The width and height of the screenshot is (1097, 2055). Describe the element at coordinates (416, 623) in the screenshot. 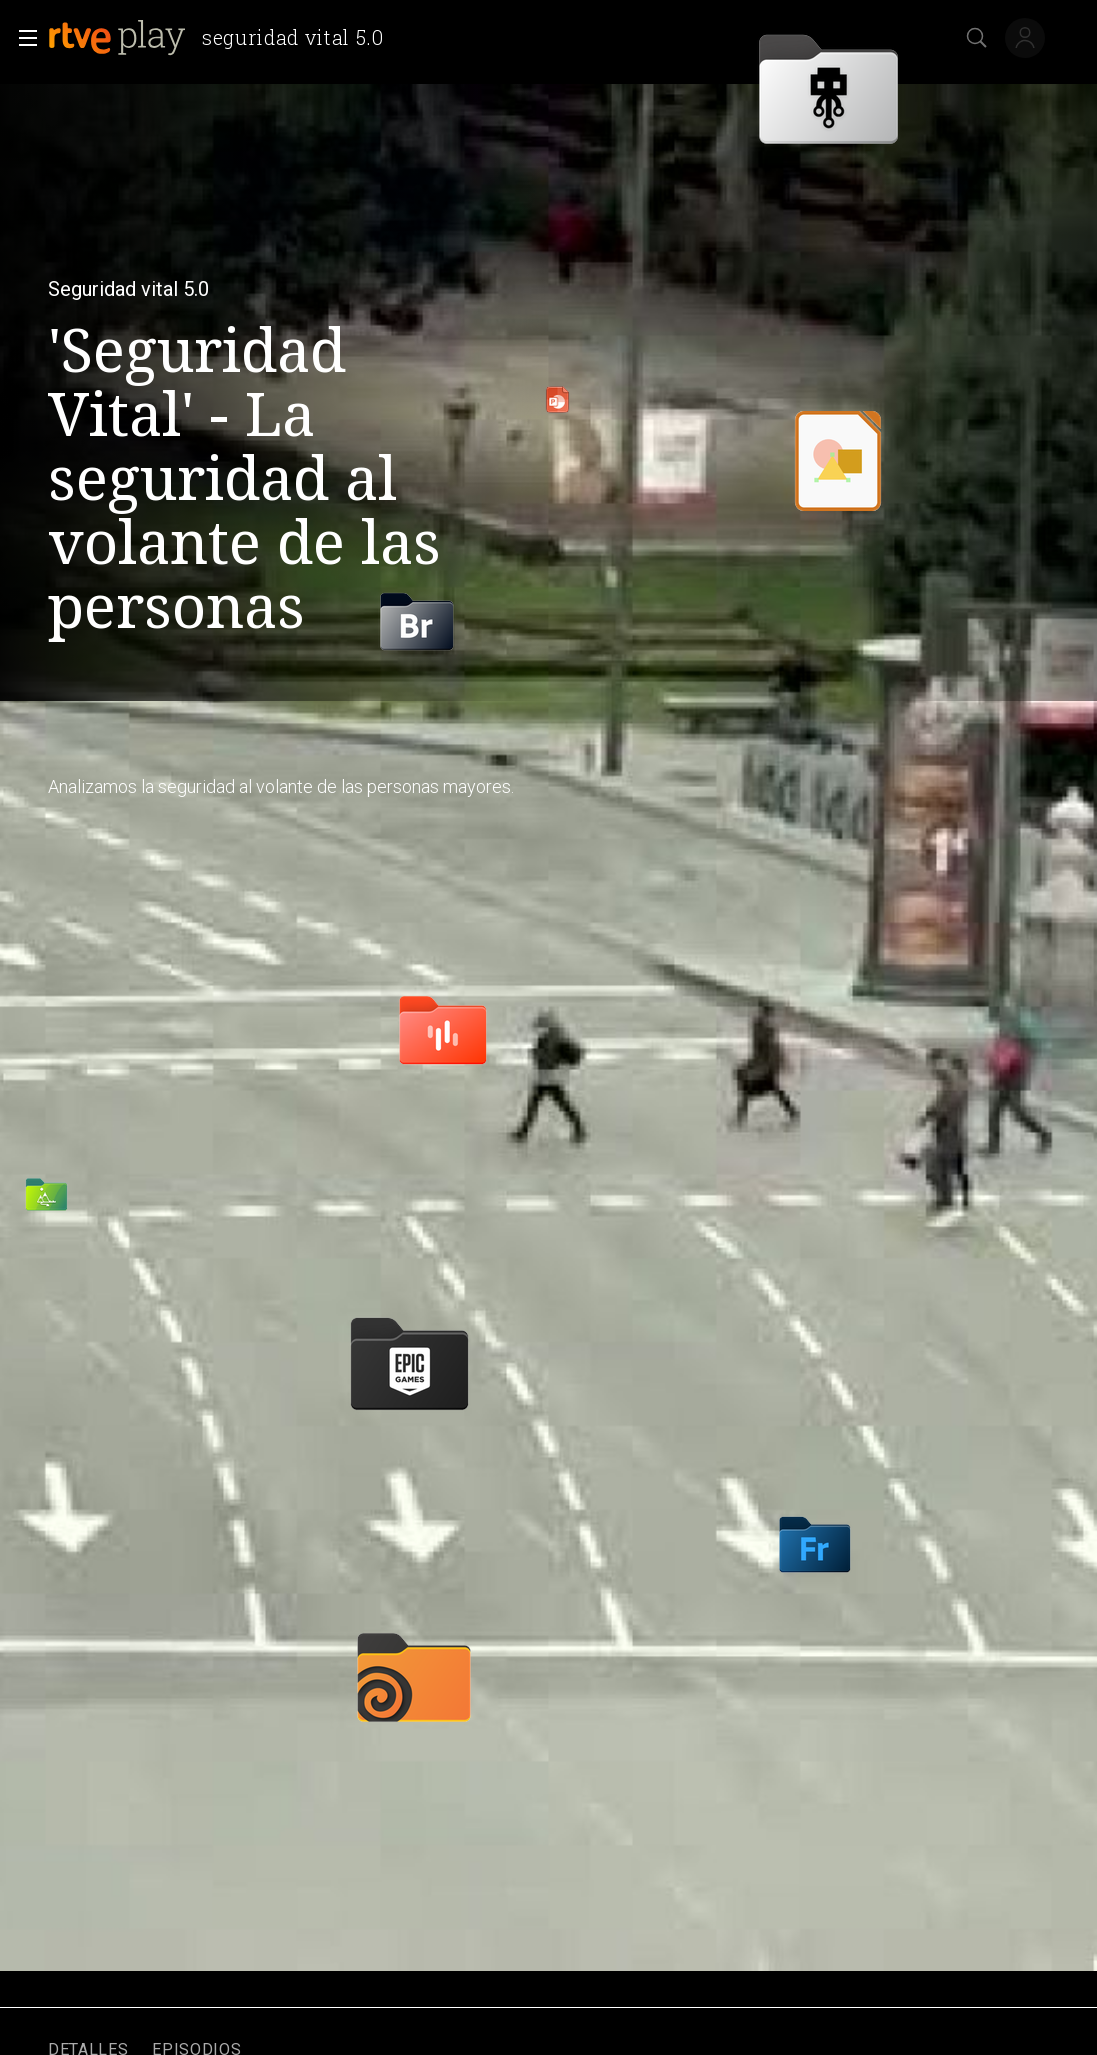

I see `folder containing Adobe Bridge files` at that location.